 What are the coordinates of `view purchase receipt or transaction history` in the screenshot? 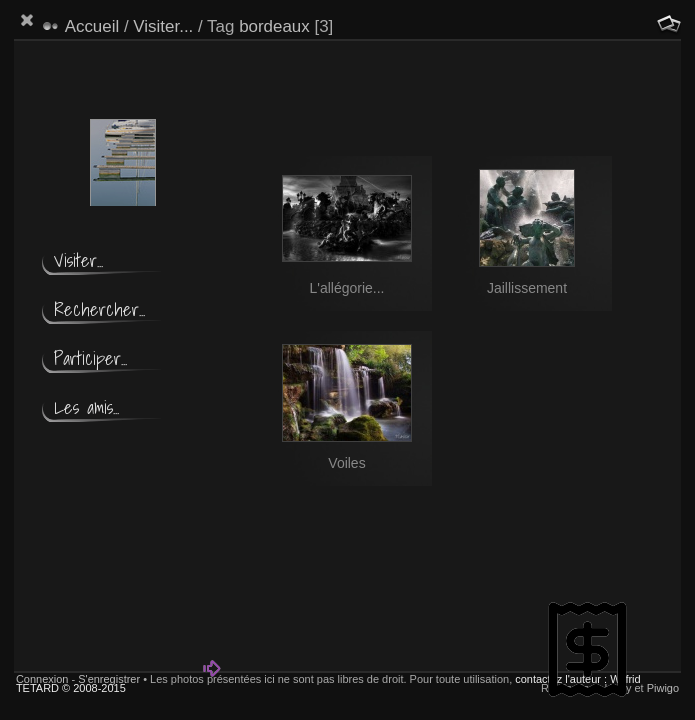 It's located at (587, 649).